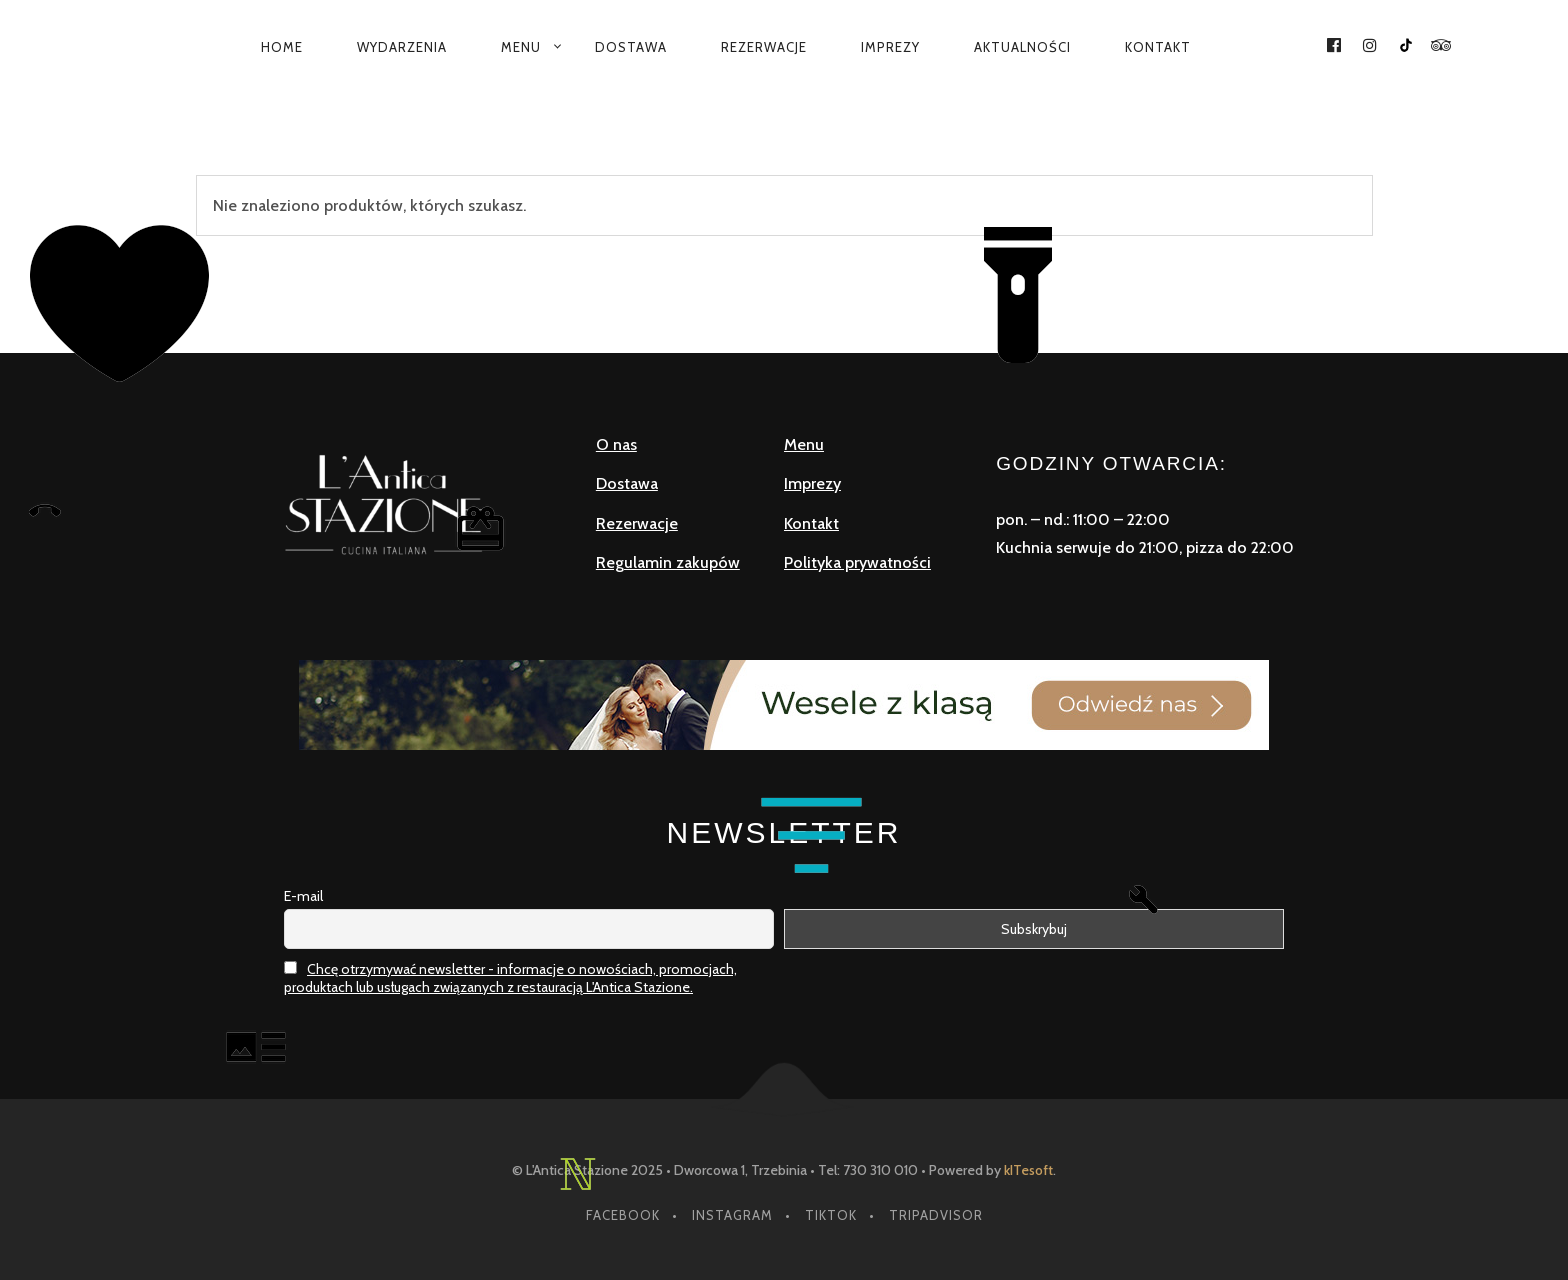 The image size is (1568, 1280). What do you see at coordinates (119, 303) in the screenshot?
I see `add to favorites` at bounding box center [119, 303].